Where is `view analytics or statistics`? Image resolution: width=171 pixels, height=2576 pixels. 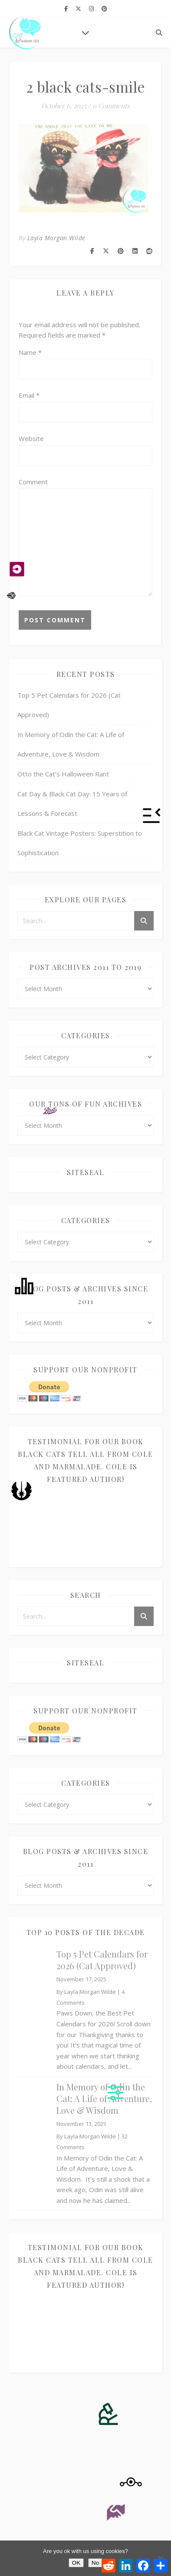
view analytics or statistics is located at coordinates (24, 1286).